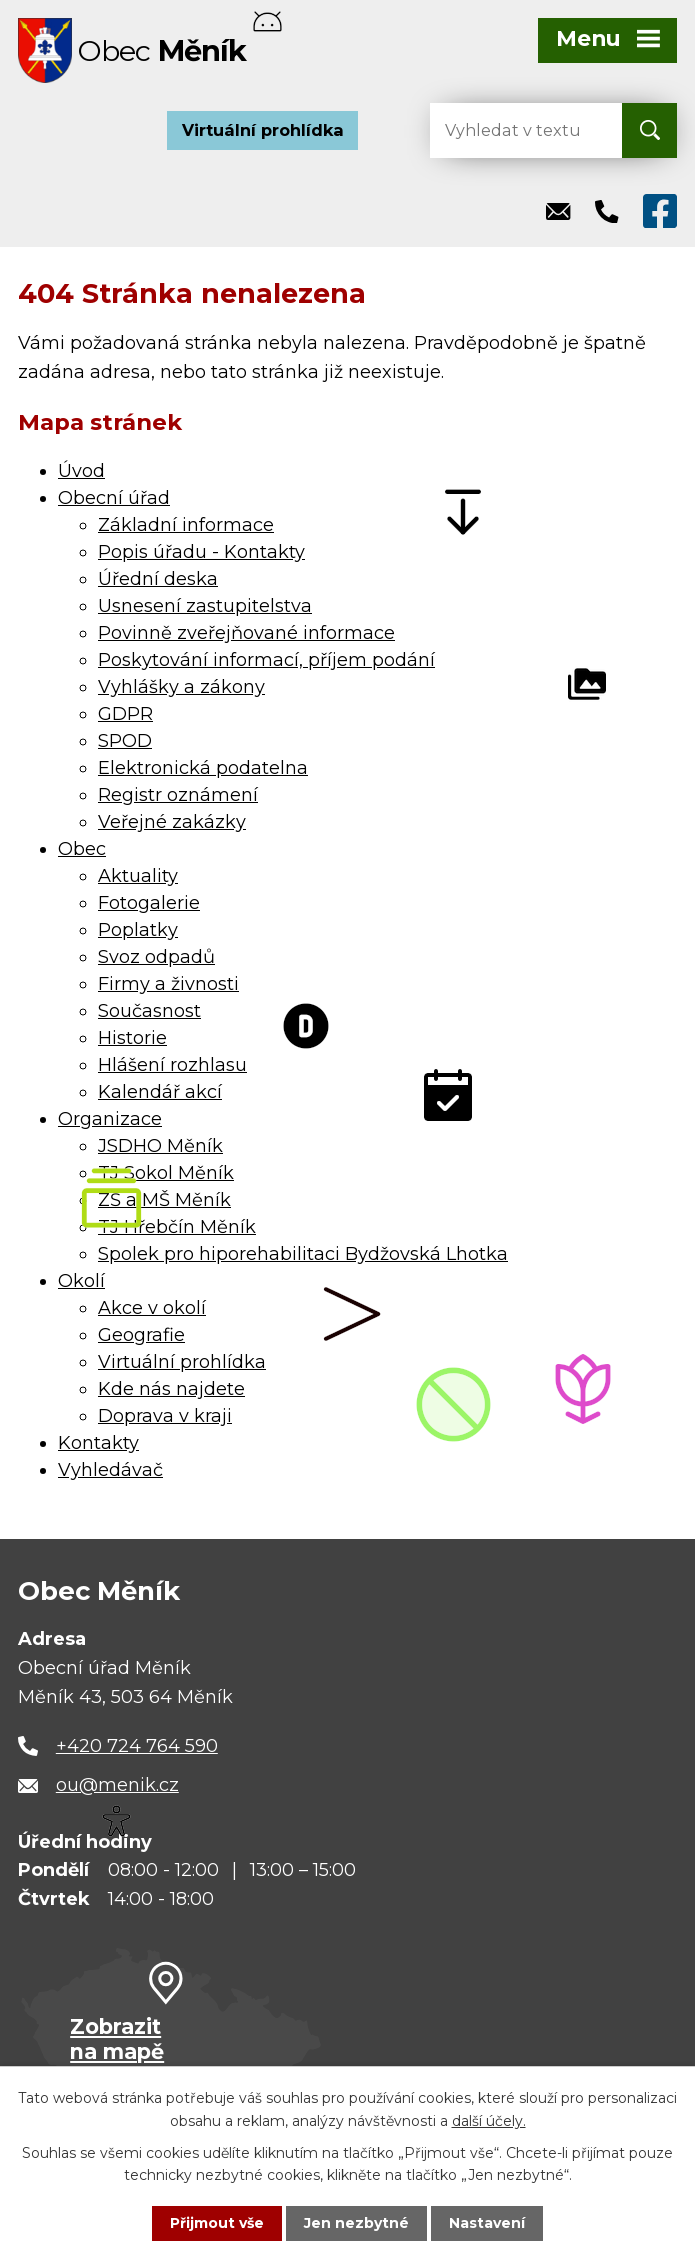 This screenshot has width=695, height=2260. I want to click on android device or platform indicator, so click(267, 22).